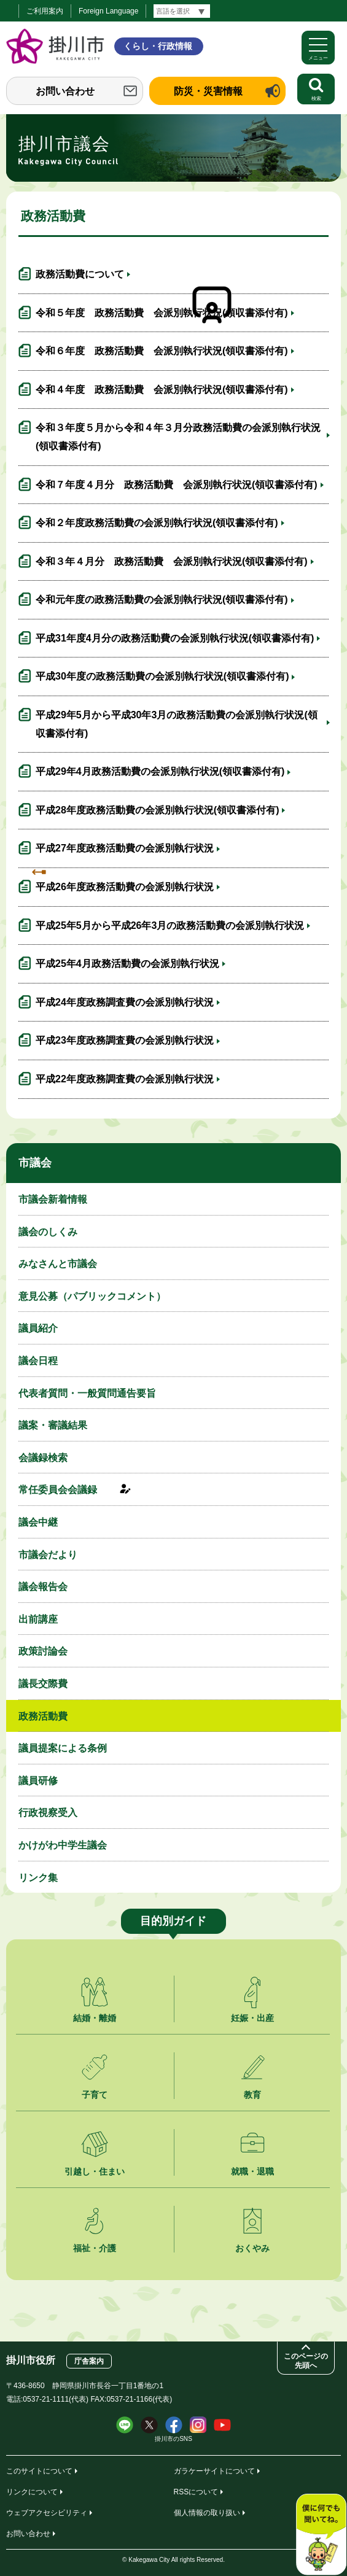 The width and height of the screenshot is (347, 2576). Describe the element at coordinates (212, 304) in the screenshot. I see `view user's screen or monitor activity` at that location.